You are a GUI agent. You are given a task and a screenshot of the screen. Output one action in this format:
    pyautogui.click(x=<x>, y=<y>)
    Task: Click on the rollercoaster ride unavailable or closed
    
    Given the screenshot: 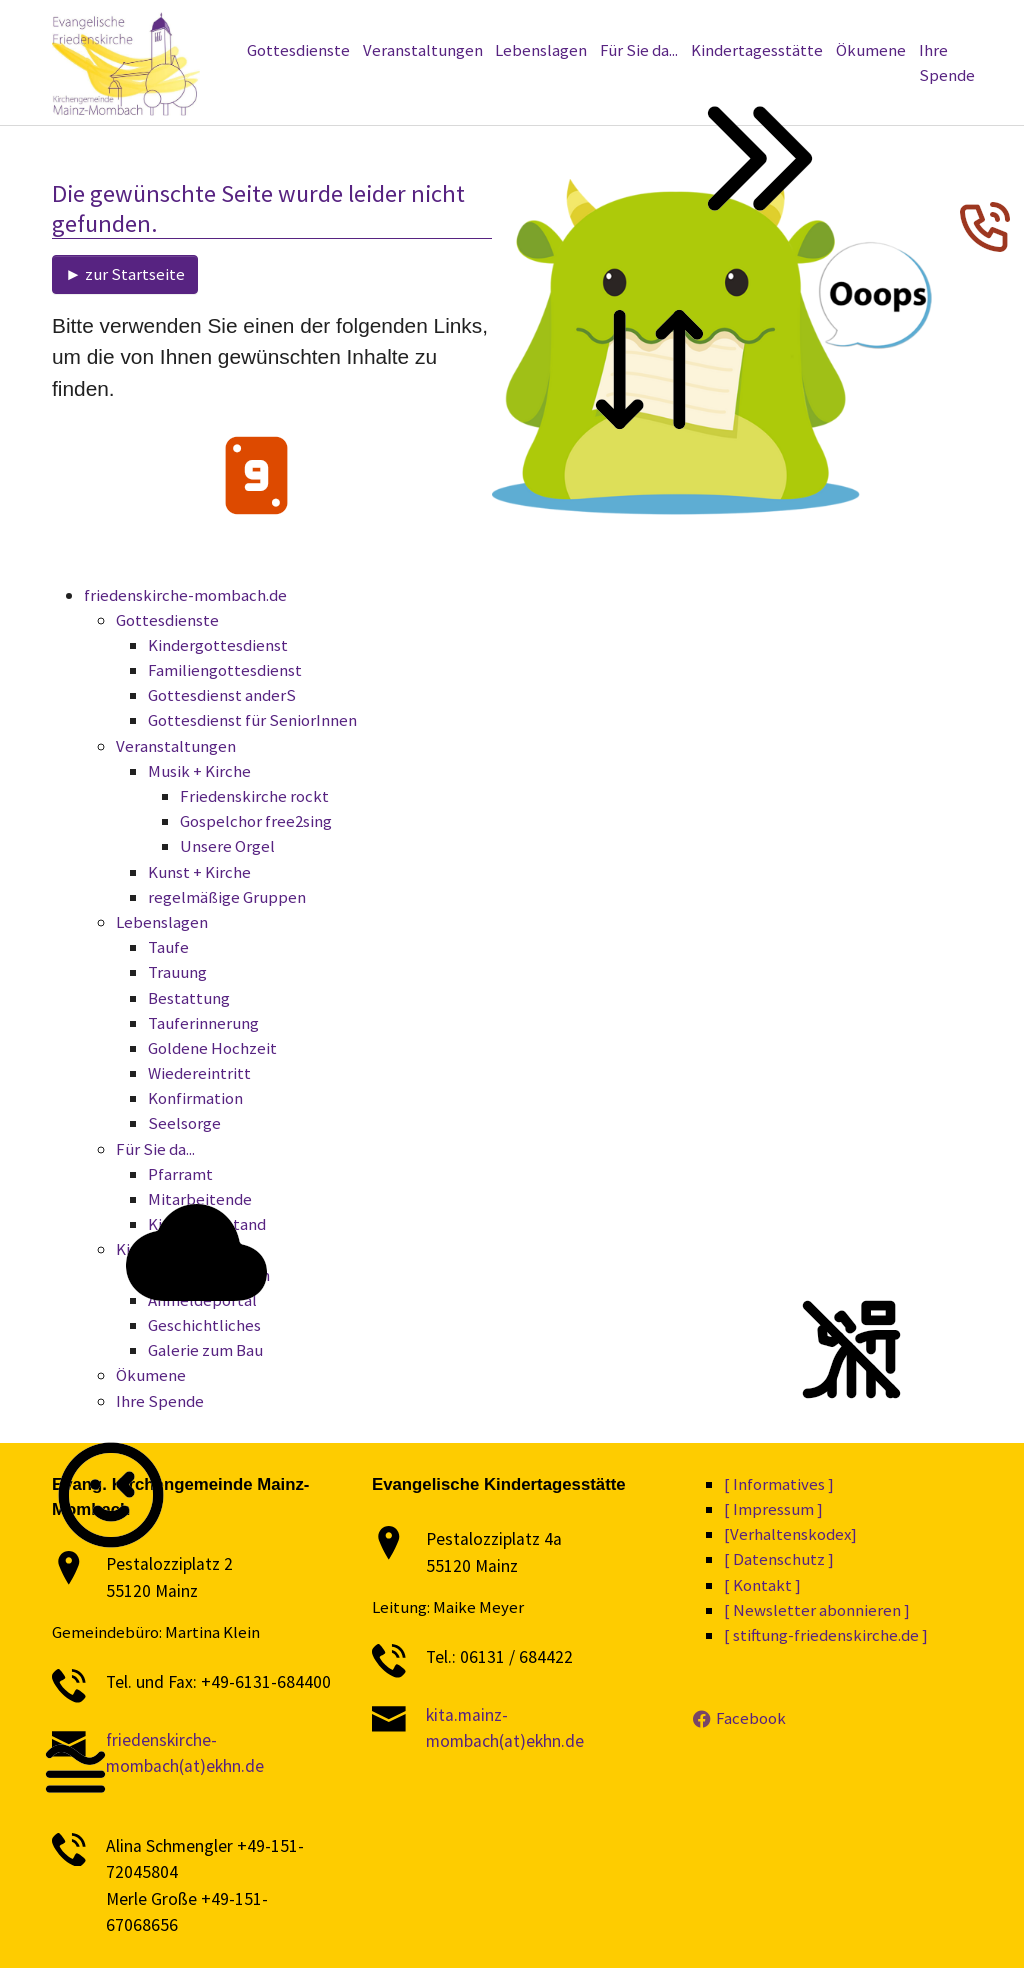 What is the action you would take?
    pyautogui.click(x=851, y=1349)
    